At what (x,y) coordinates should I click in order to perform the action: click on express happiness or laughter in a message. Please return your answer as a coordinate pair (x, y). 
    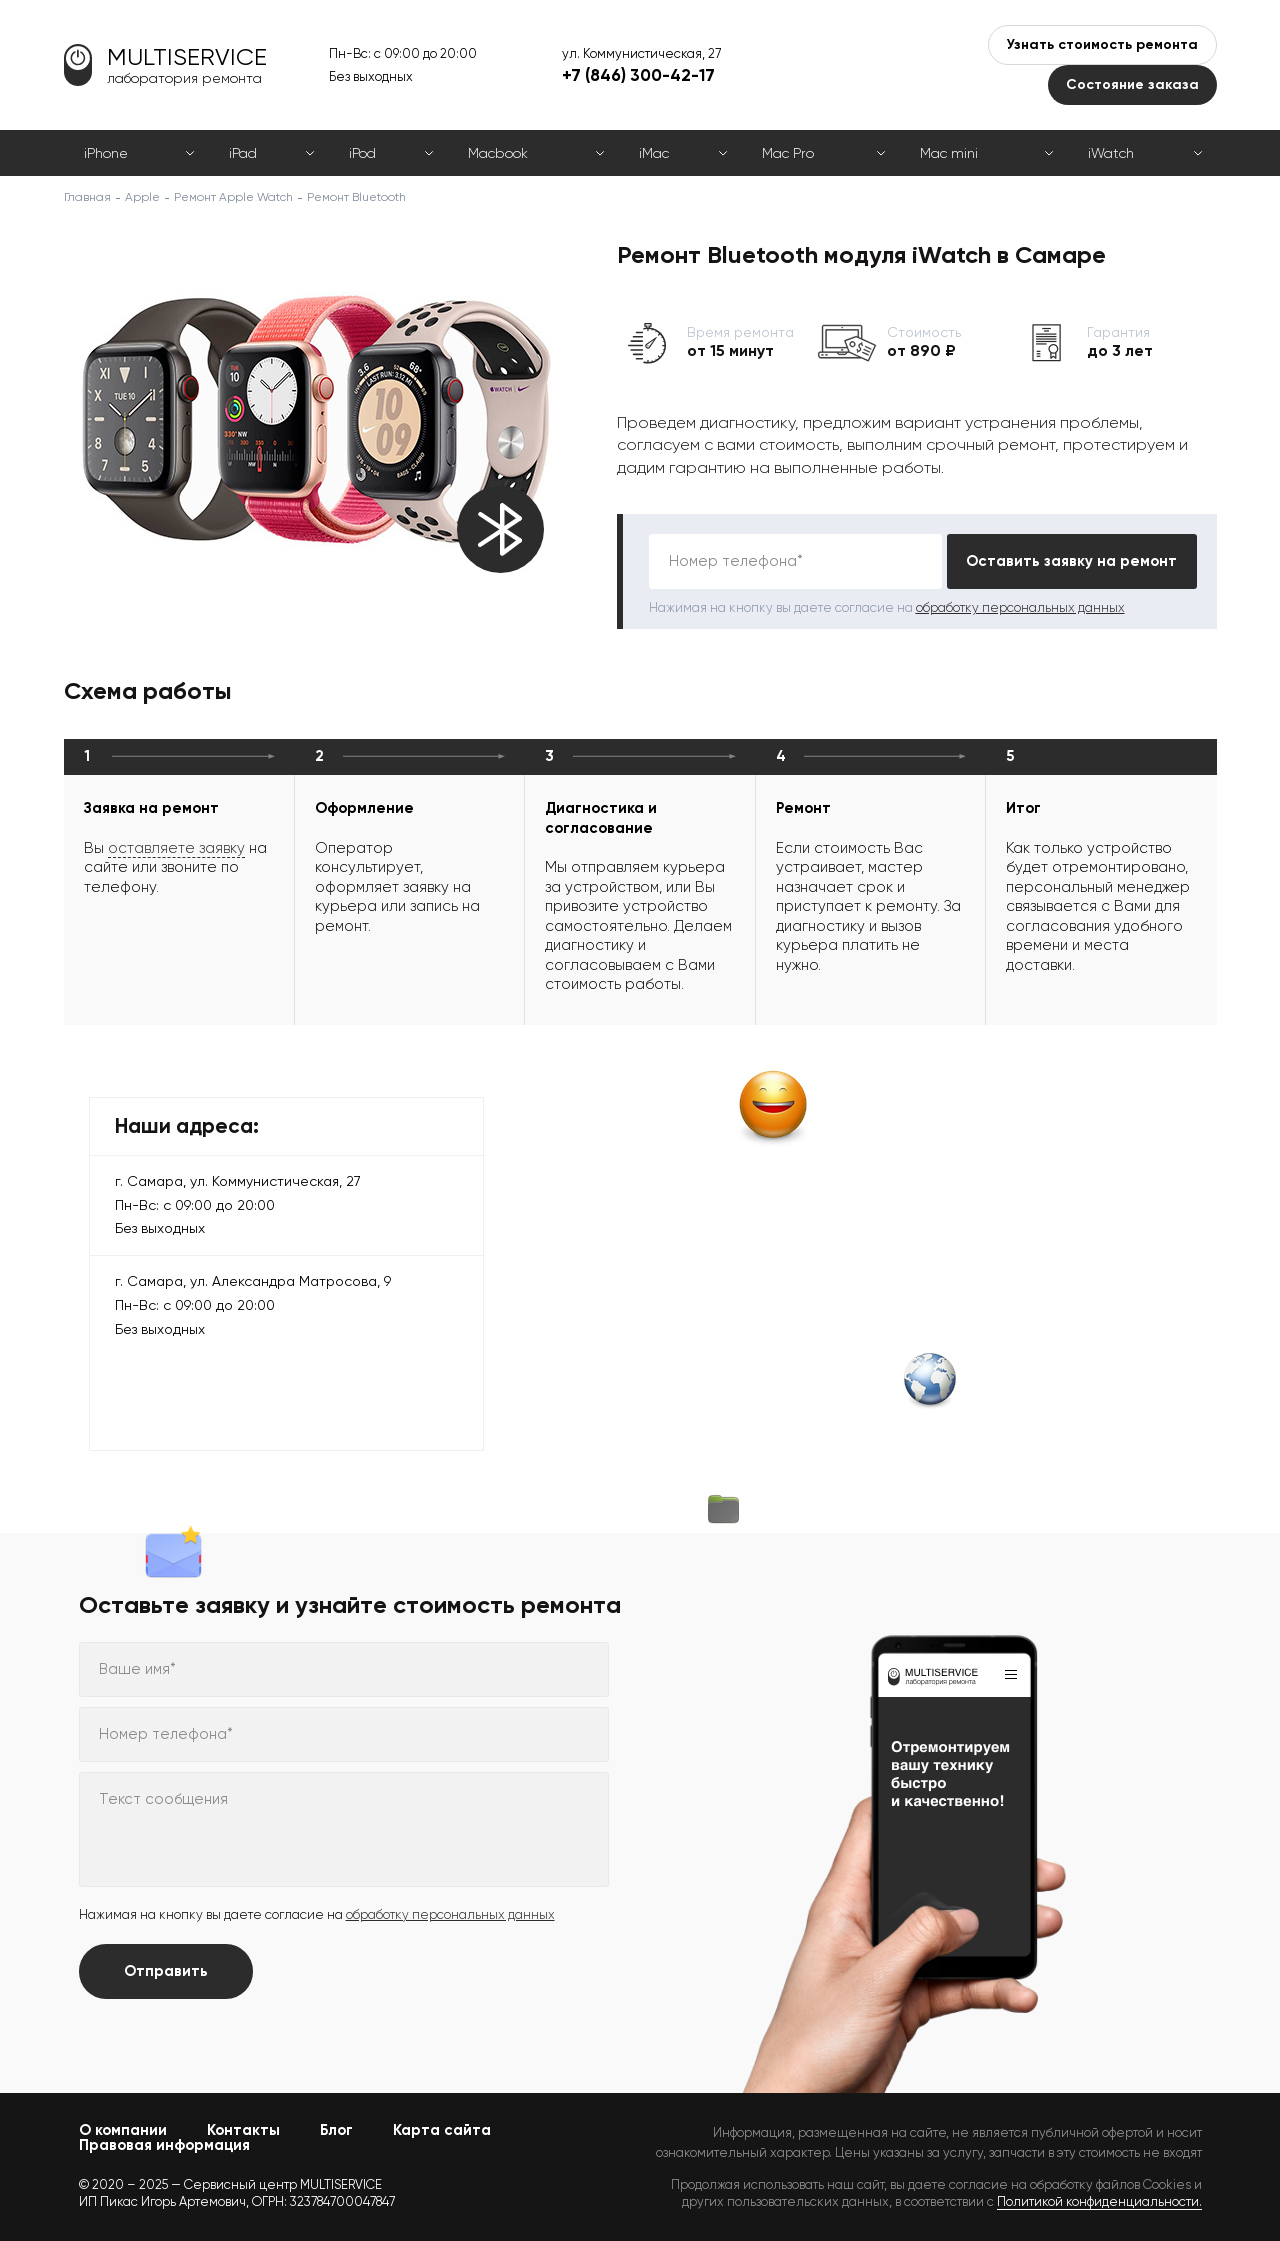
    Looking at the image, I should click on (773, 1107).